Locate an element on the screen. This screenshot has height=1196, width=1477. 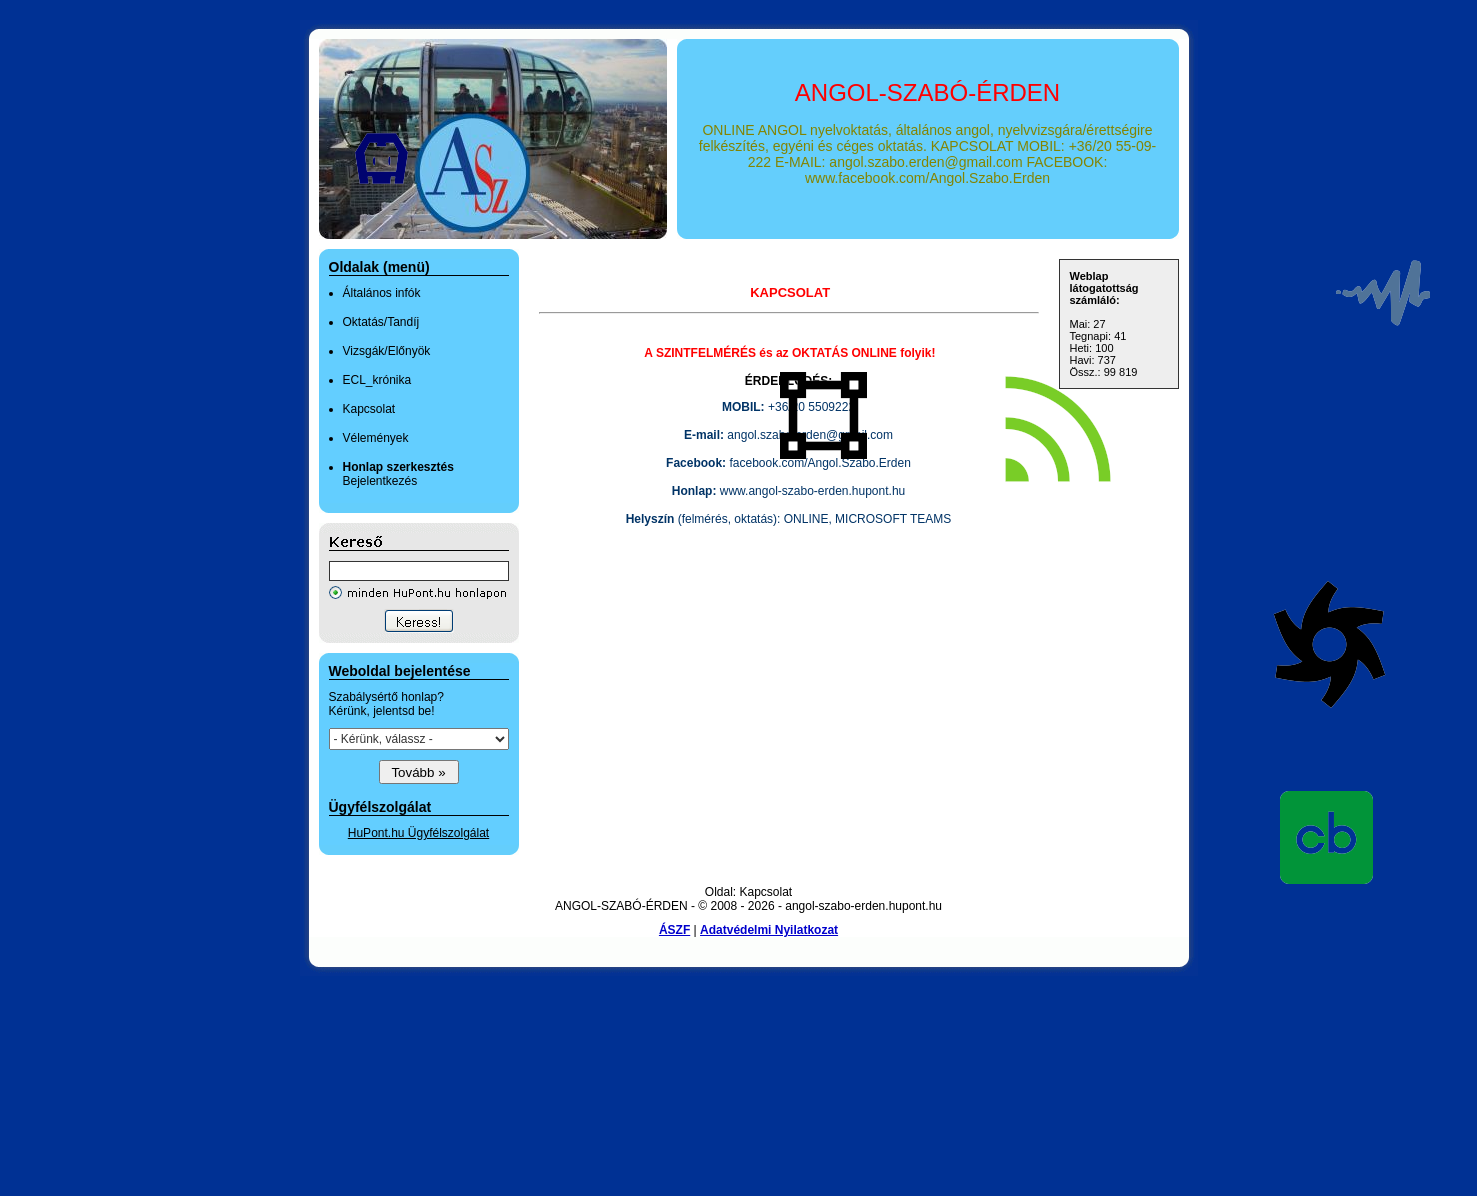
apache cordova framework logo is located at coordinates (381, 158).